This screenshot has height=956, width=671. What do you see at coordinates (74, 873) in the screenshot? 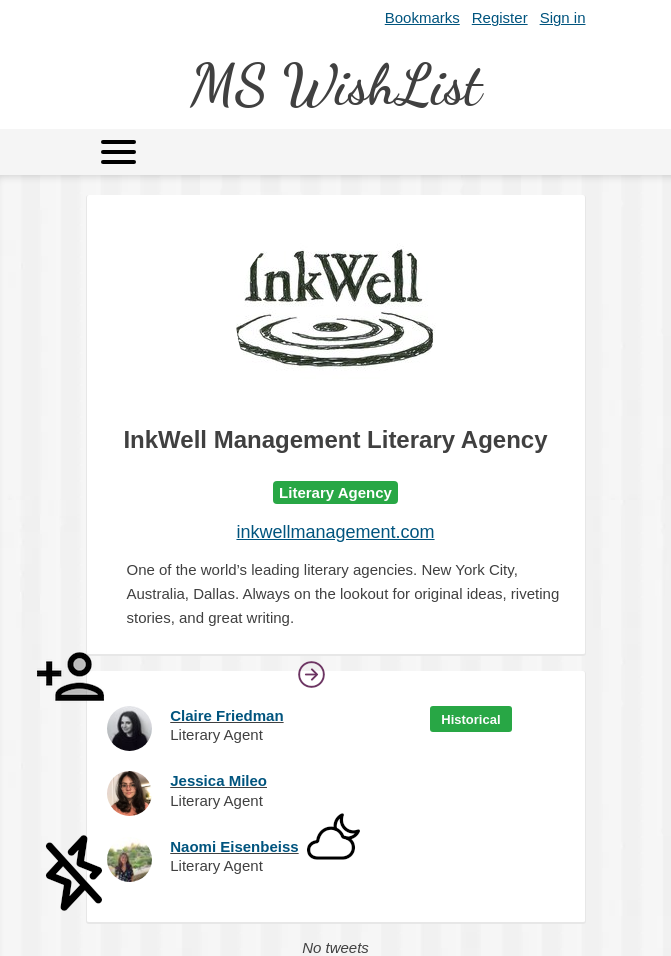
I see `disable flash or lightning mode` at bounding box center [74, 873].